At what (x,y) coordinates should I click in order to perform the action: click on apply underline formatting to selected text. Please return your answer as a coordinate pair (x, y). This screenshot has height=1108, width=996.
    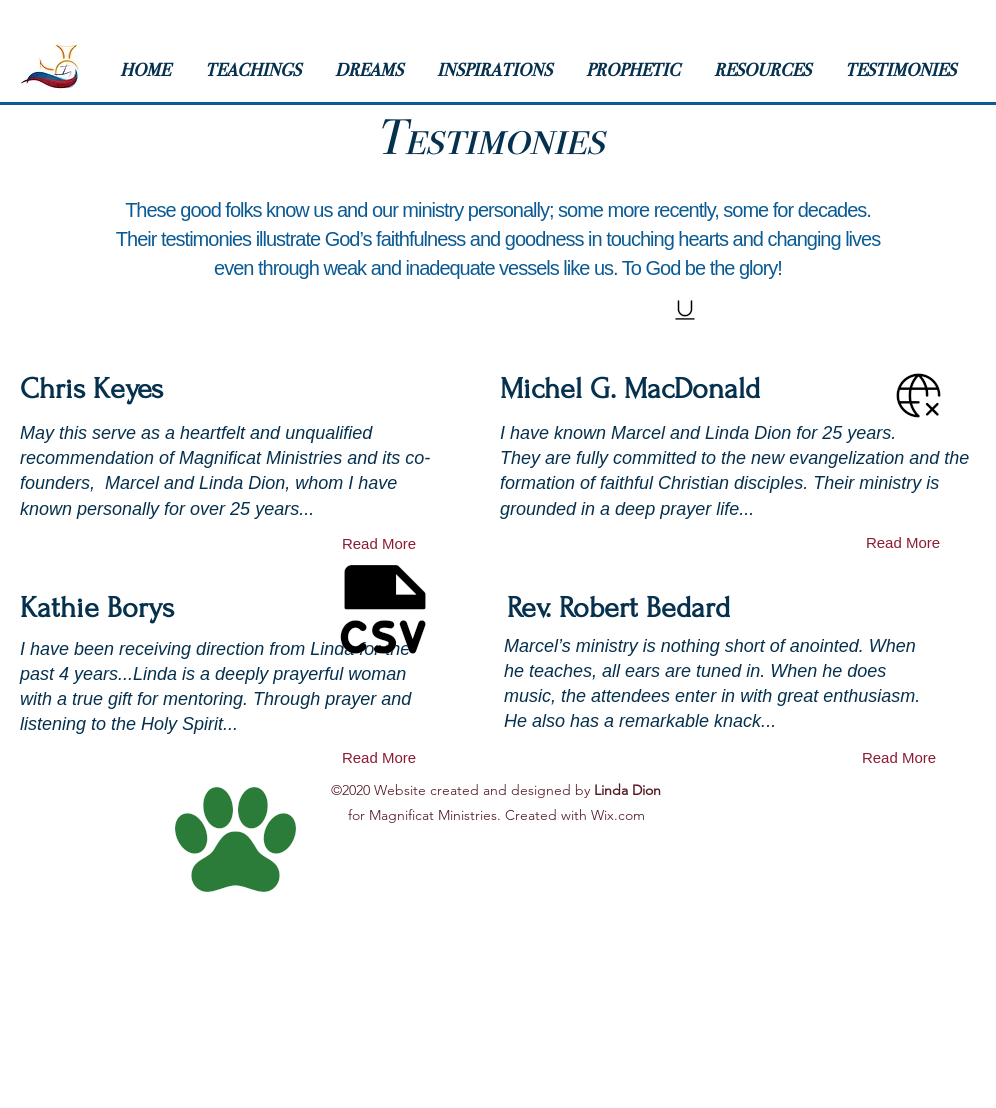
    Looking at the image, I should click on (685, 310).